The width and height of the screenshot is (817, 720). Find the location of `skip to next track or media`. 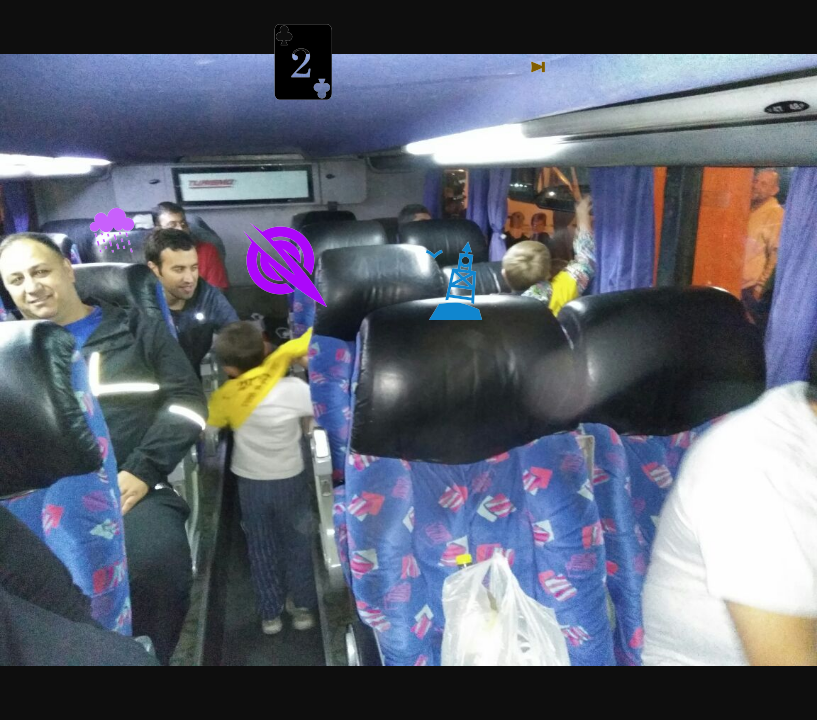

skip to next track or media is located at coordinates (538, 67).